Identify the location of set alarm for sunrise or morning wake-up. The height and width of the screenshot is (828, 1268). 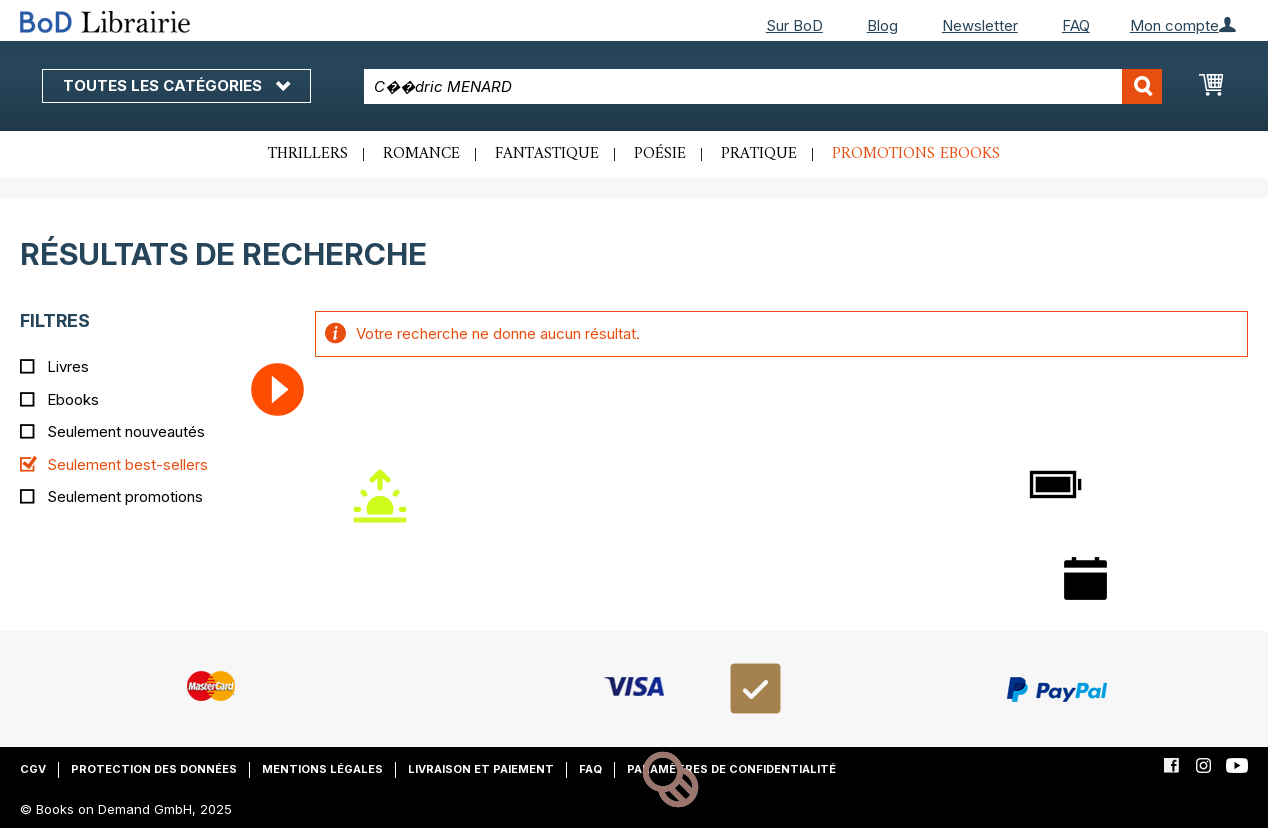
(380, 496).